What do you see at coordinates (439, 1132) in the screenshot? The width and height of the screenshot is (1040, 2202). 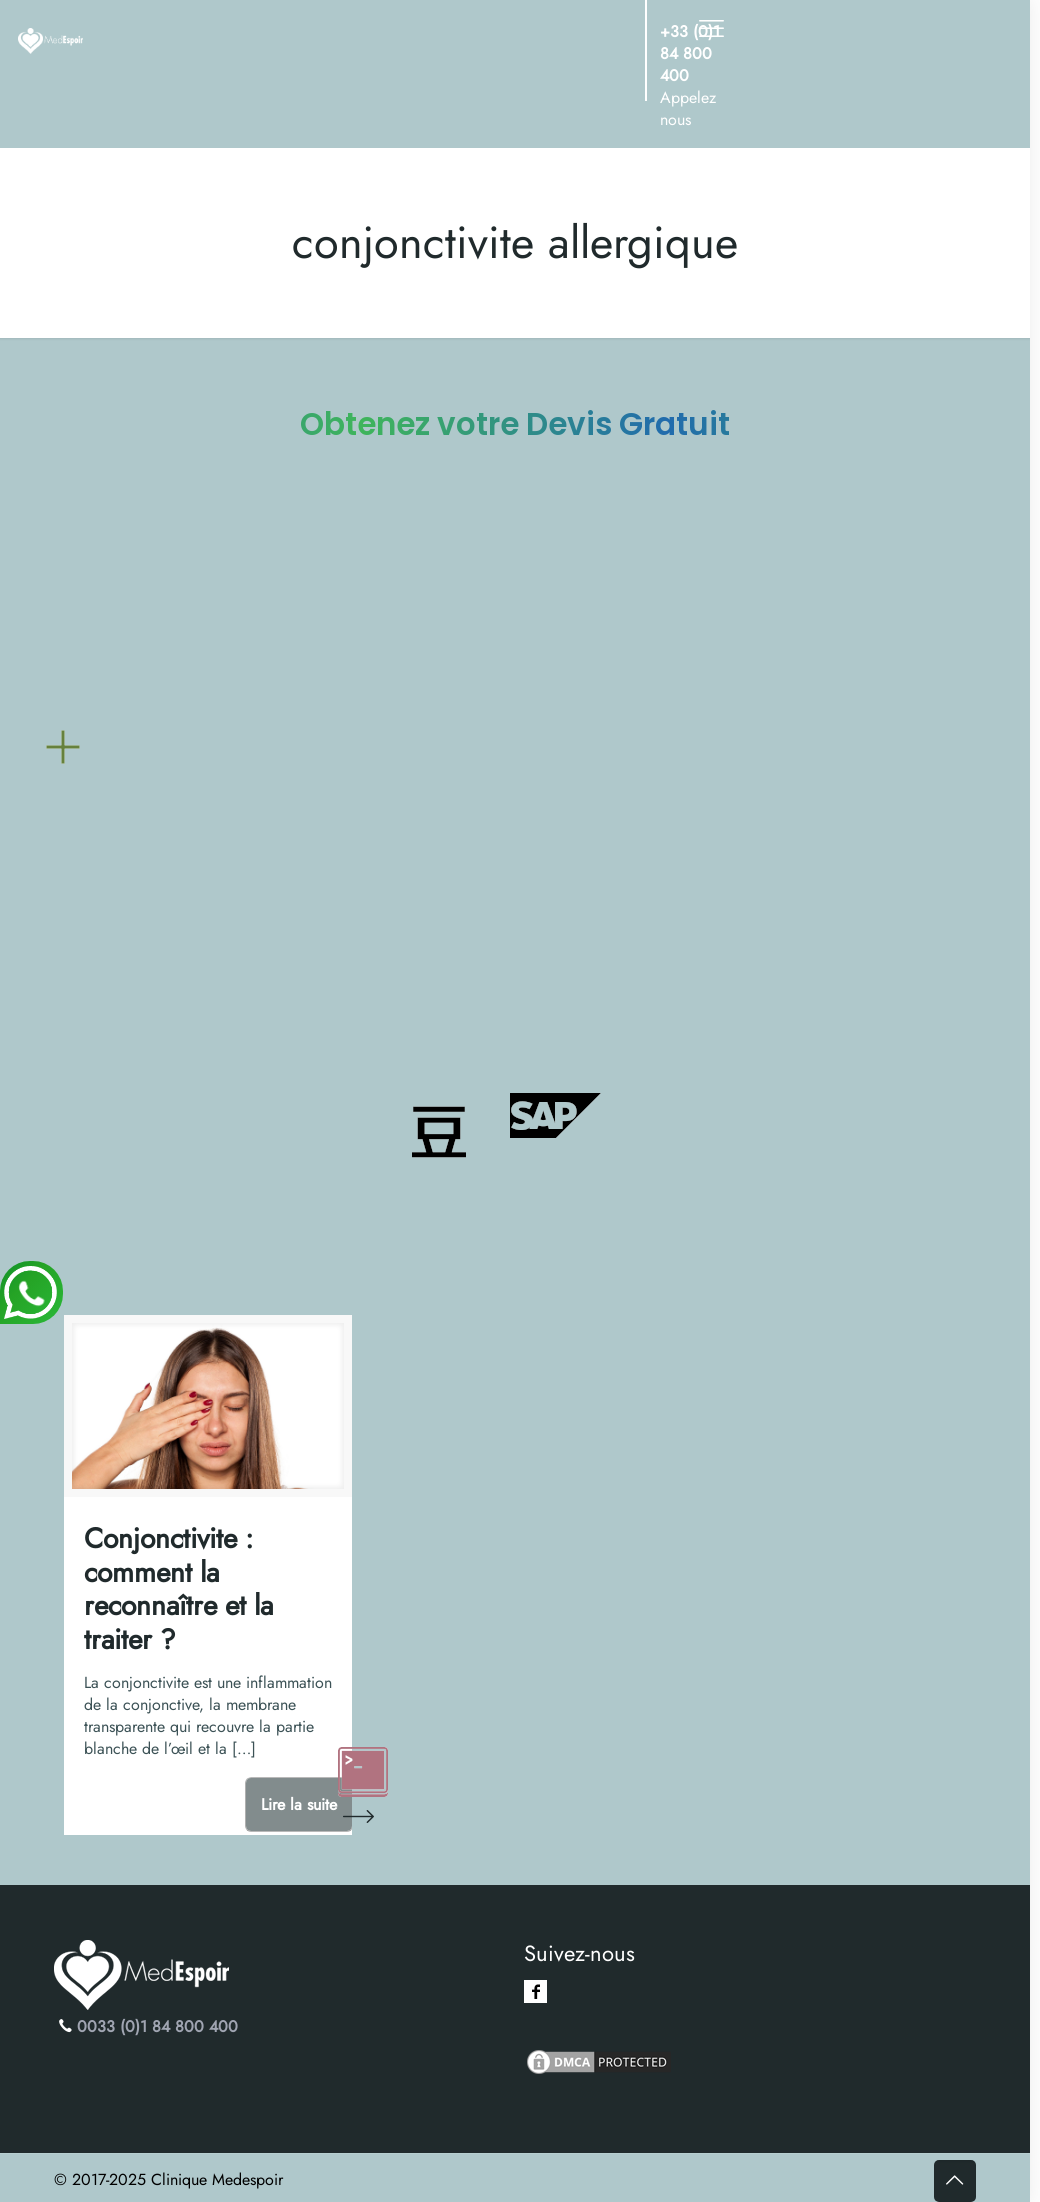 I see `open the Douban app` at bounding box center [439, 1132].